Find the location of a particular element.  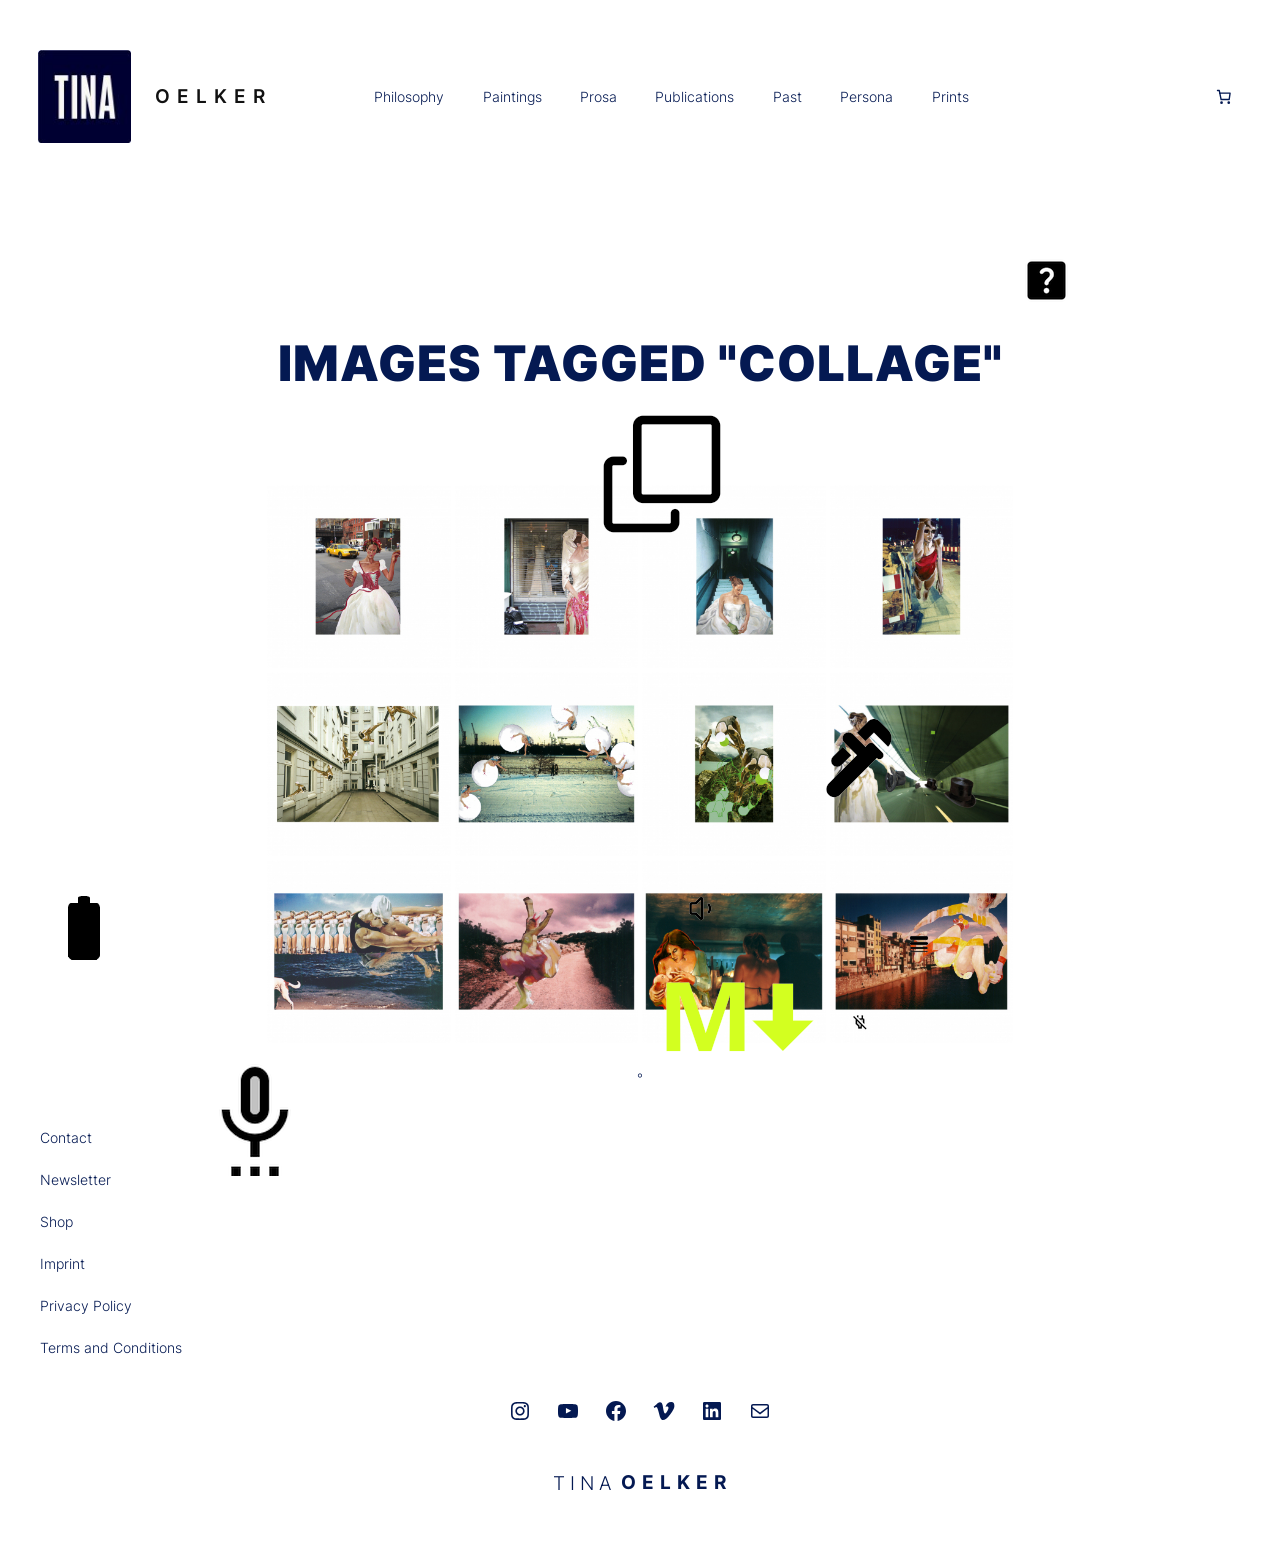

power source disconnected or unavailable is located at coordinates (860, 1022).